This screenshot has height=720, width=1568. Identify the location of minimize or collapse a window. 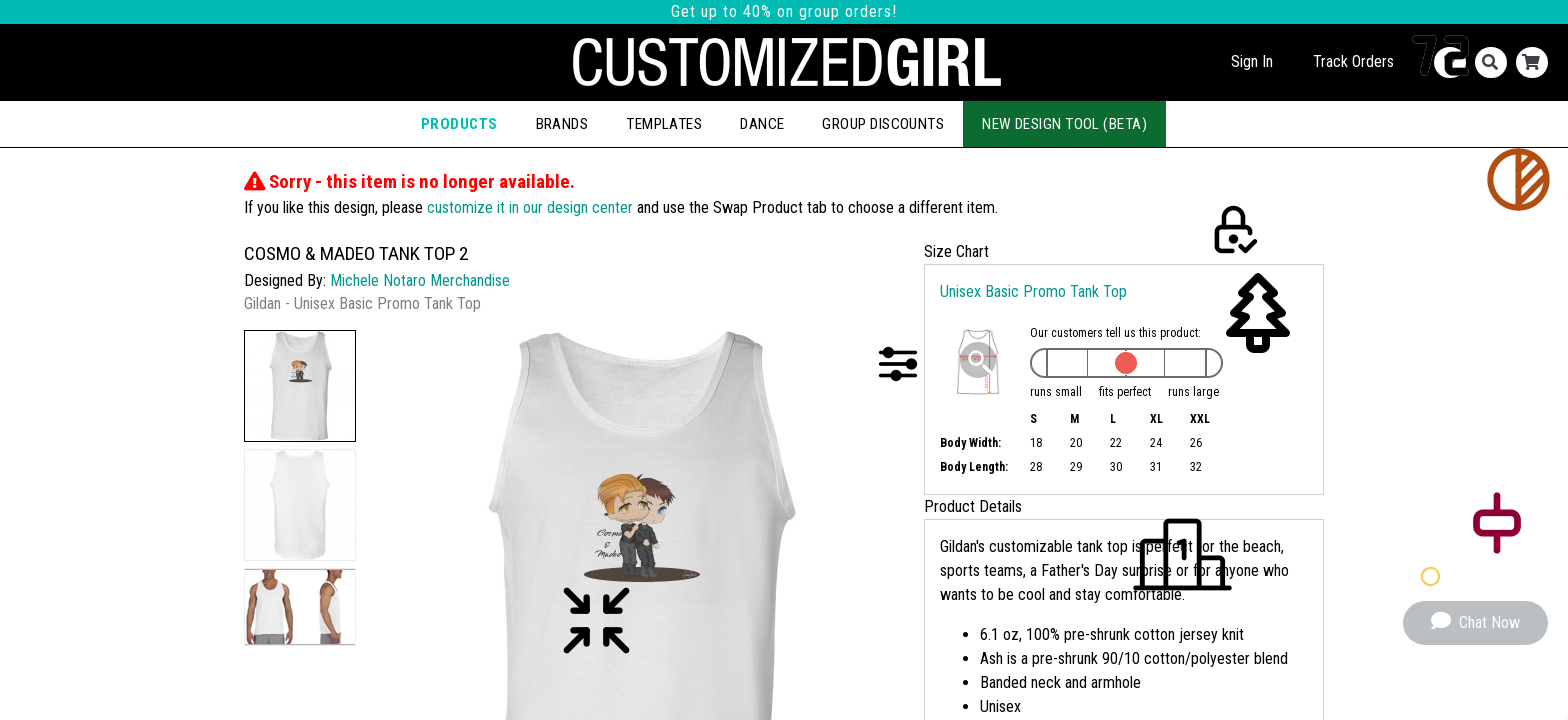
(596, 620).